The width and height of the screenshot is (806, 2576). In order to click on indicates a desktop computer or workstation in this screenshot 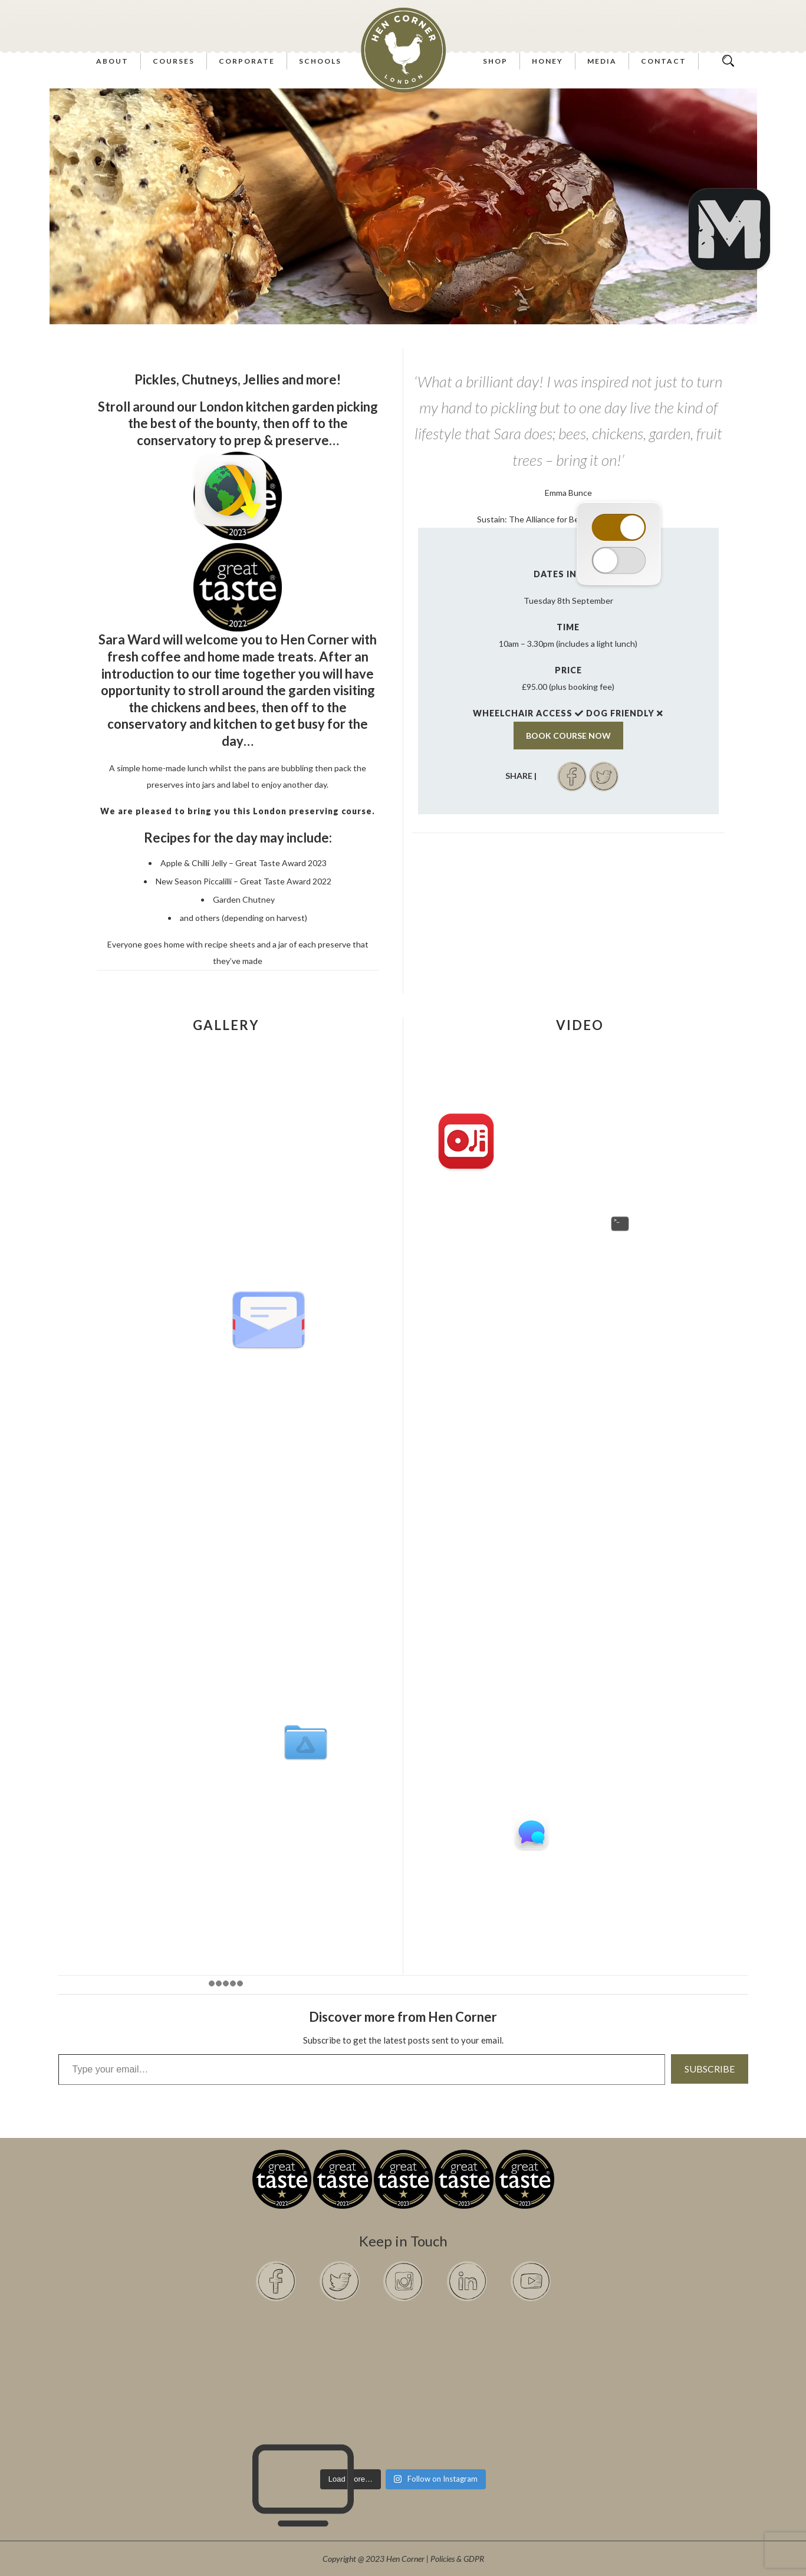, I will do `click(303, 2482)`.